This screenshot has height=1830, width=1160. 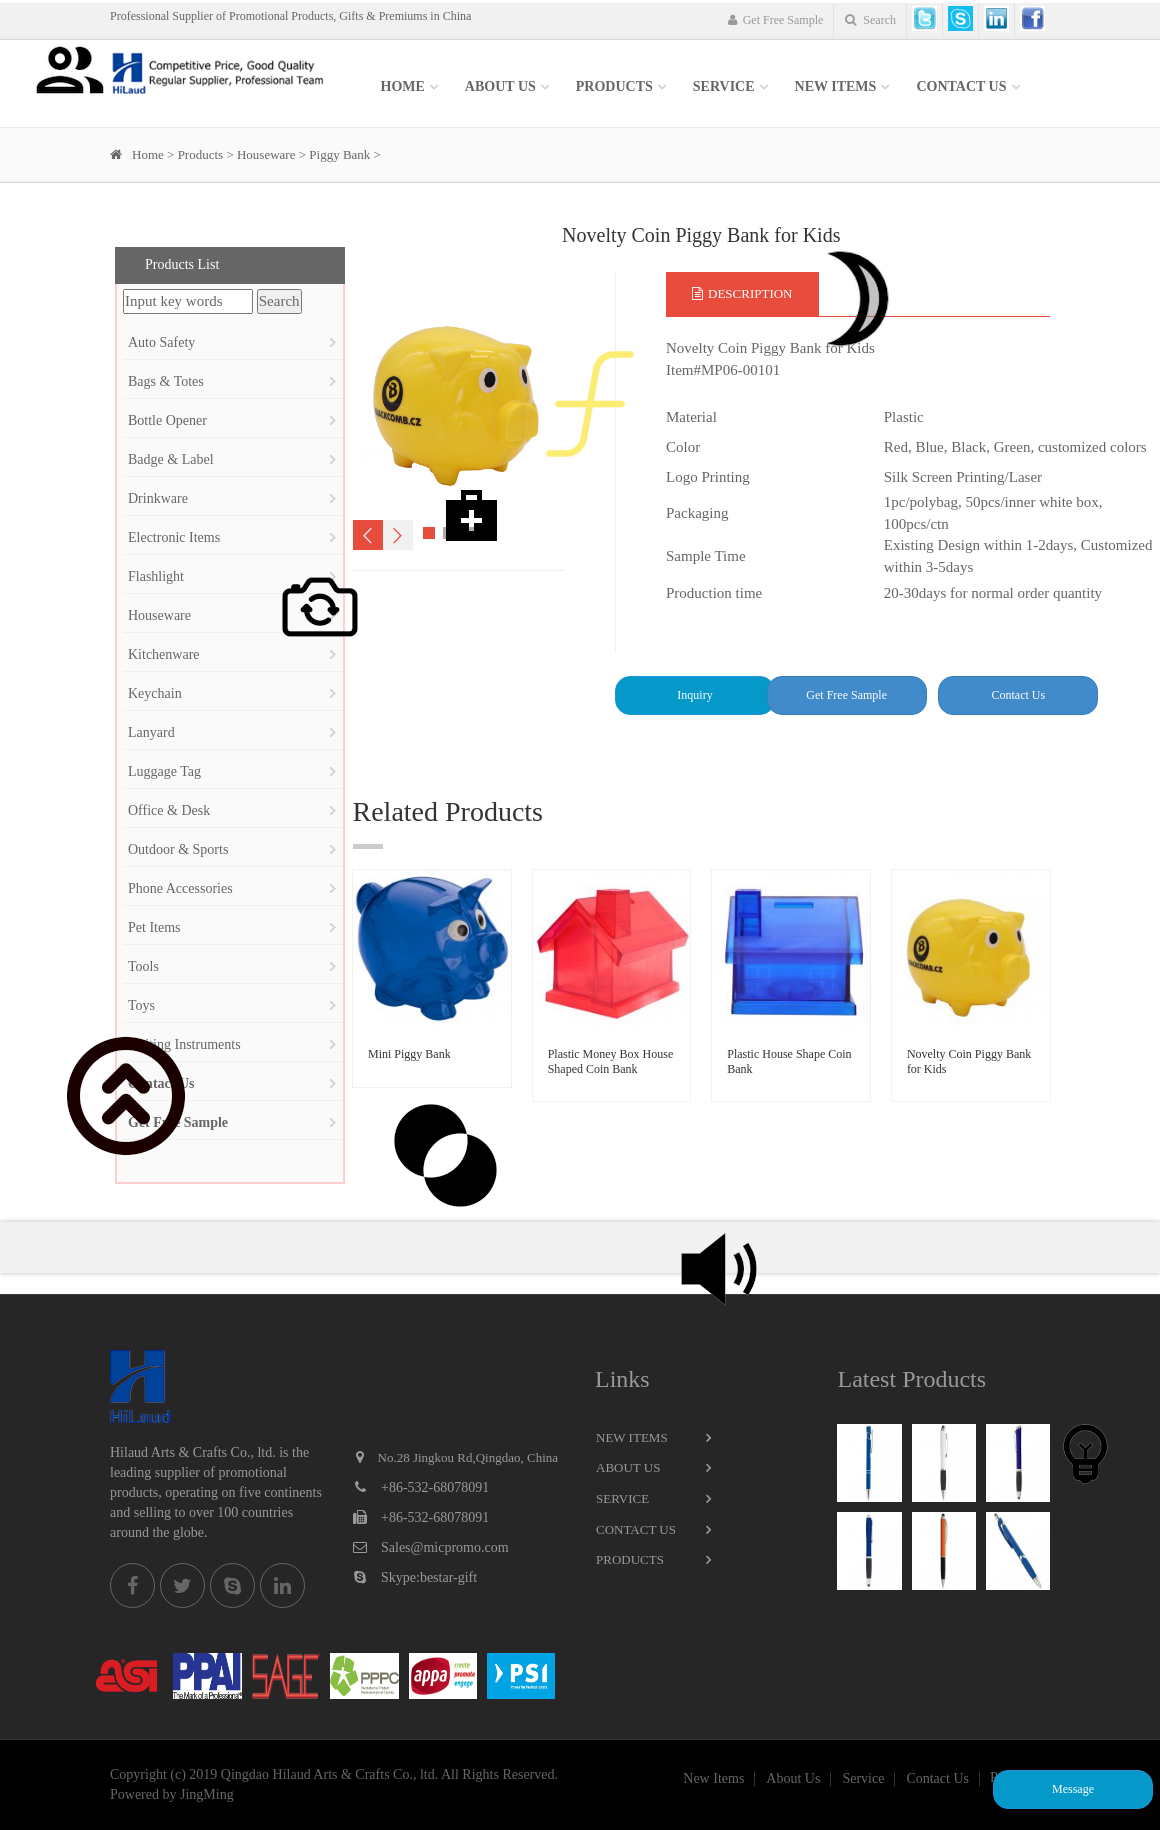 I want to click on exclude overlapping selection areas, so click(x=445, y=1155).